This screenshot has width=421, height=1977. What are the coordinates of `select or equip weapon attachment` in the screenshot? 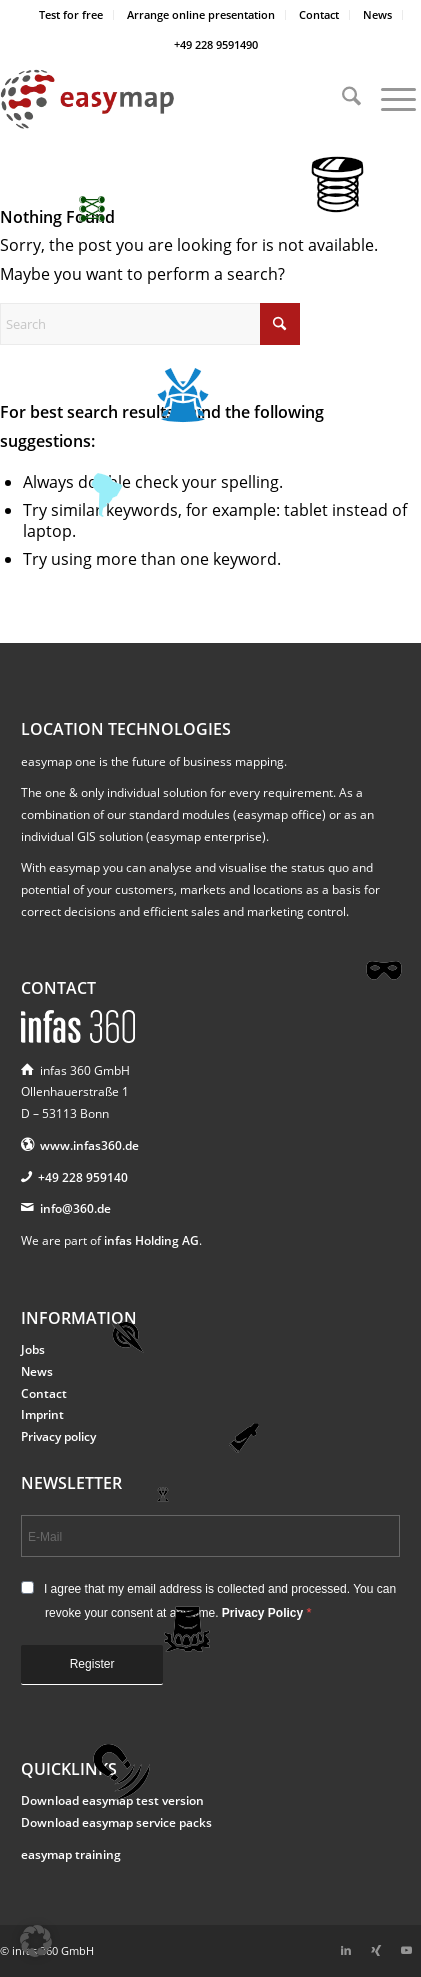 It's located at (244, 1438).